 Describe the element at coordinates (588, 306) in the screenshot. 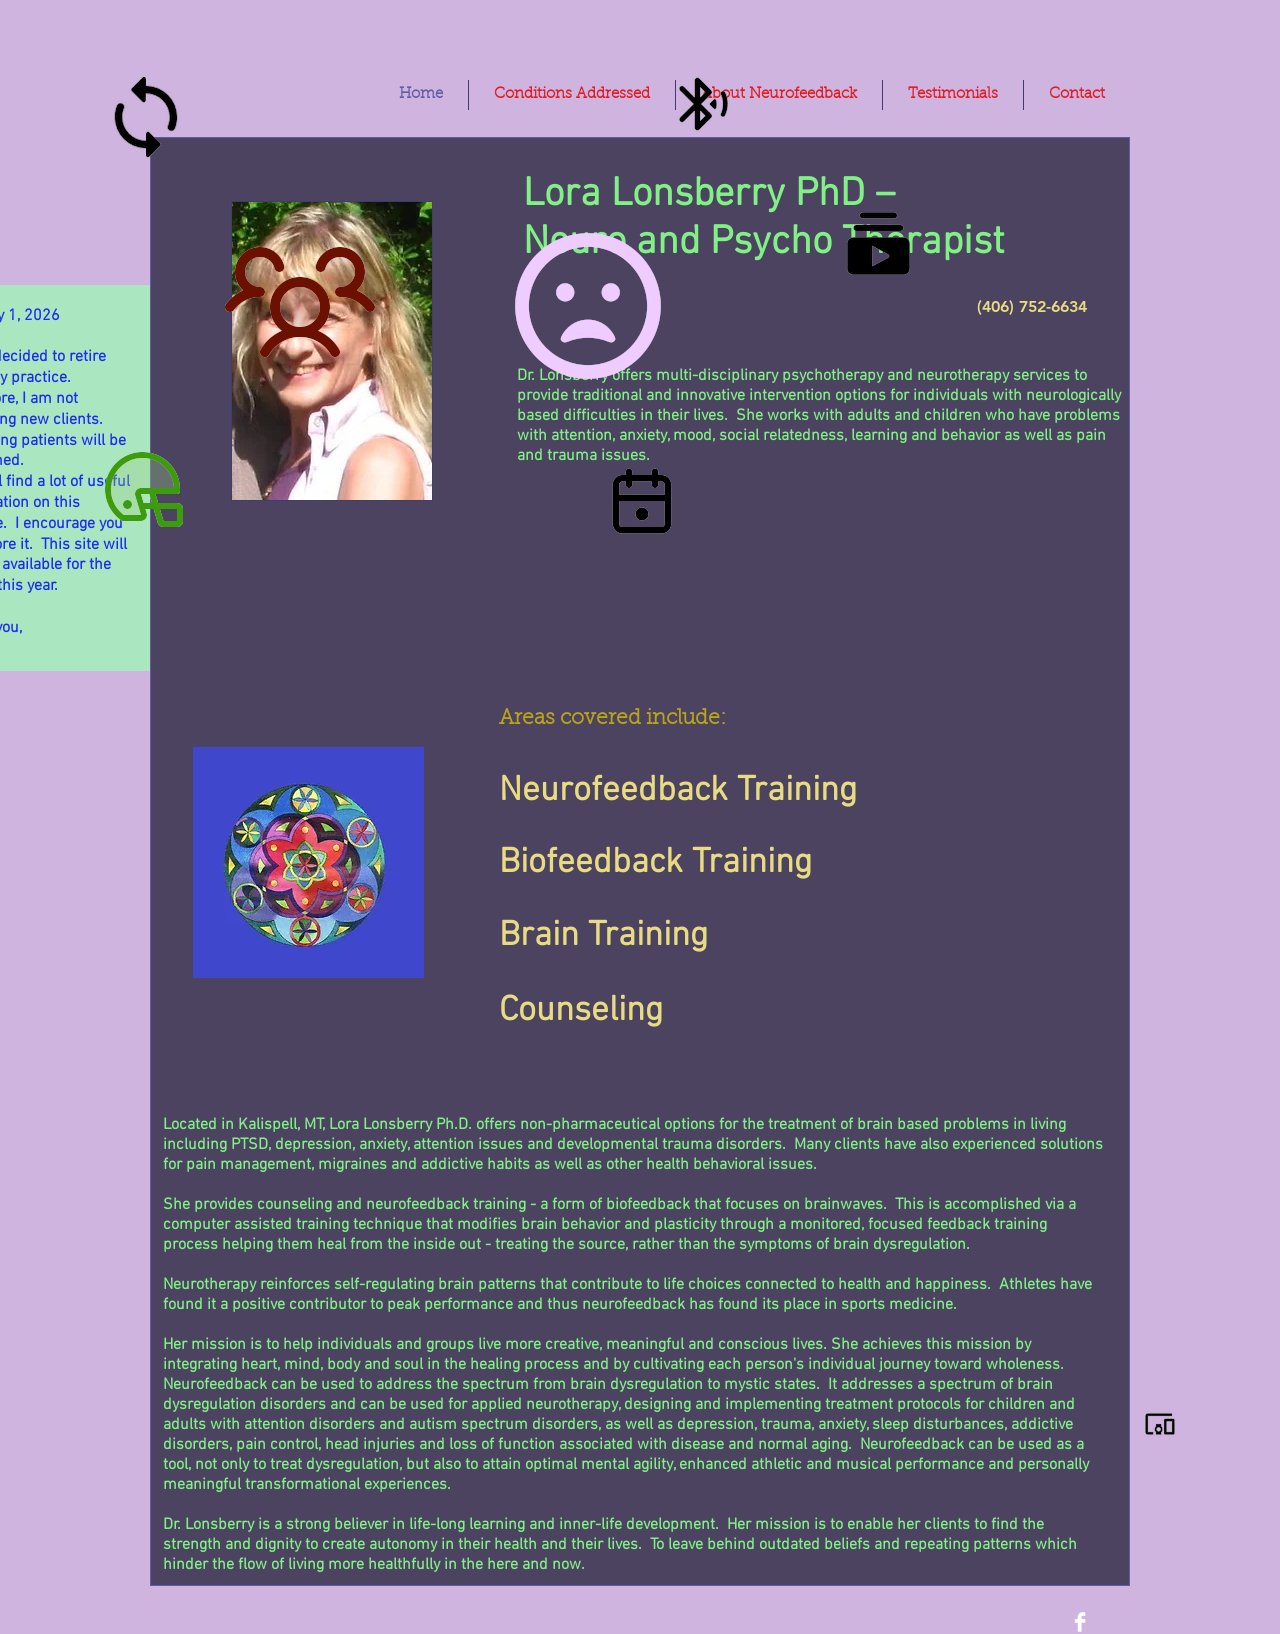

I see `indicates a negative reaction or dissatisfied feedback` at that location.